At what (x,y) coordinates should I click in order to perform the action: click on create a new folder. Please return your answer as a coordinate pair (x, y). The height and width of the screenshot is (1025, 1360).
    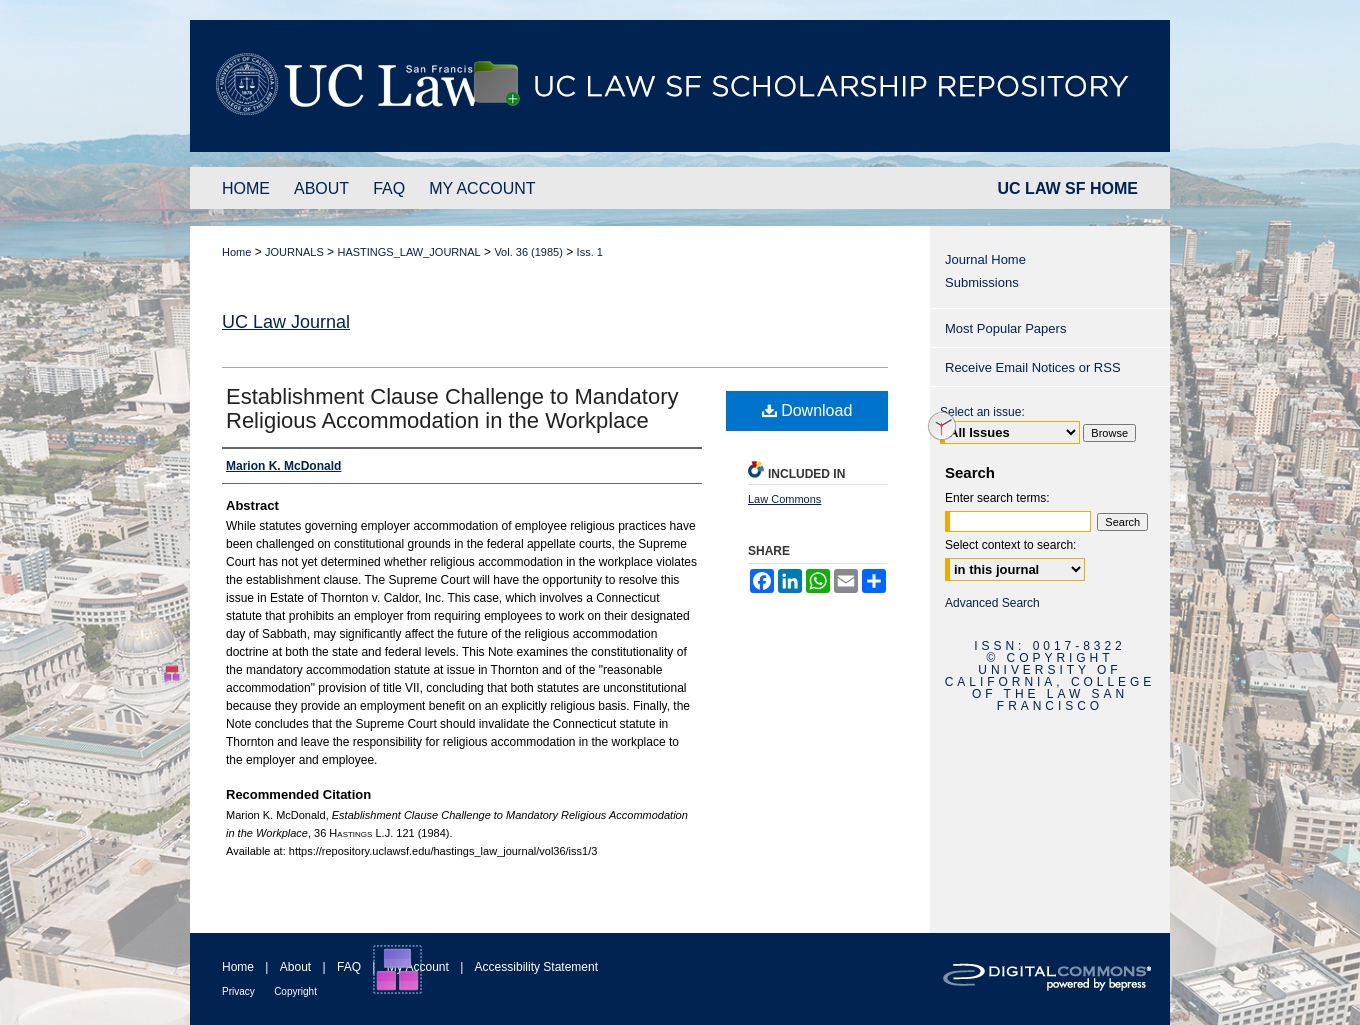
    Looking at the image, I should click on (496, 82).